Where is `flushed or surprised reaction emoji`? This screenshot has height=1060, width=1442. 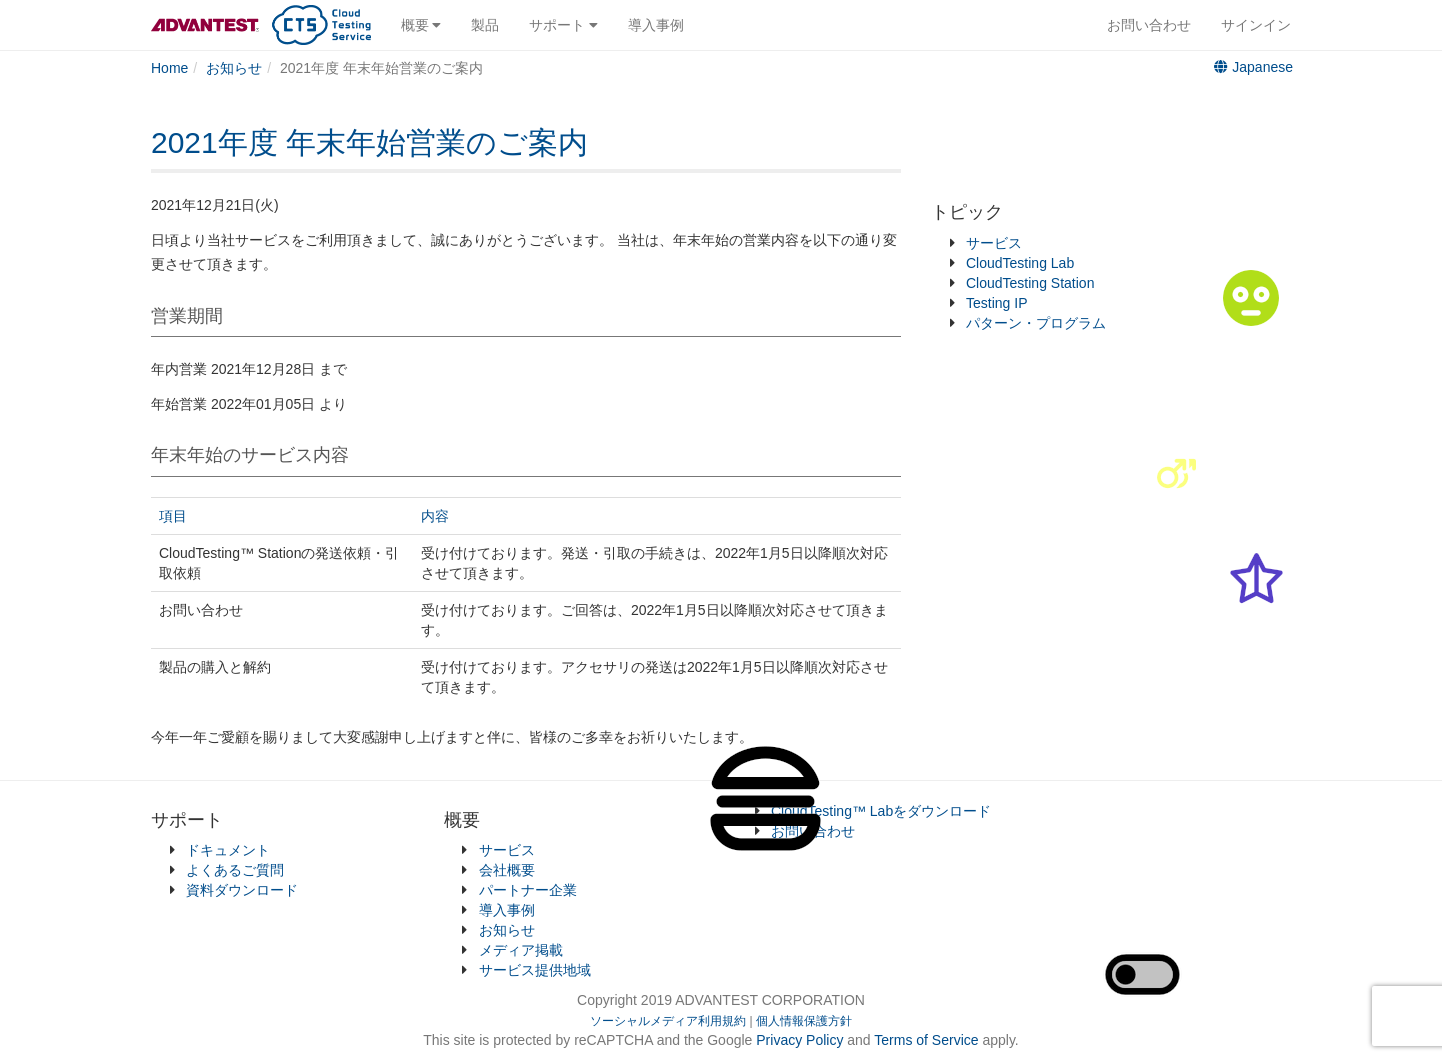 flushed or surprised reaction emoji is located at coordinates (1251, 298).